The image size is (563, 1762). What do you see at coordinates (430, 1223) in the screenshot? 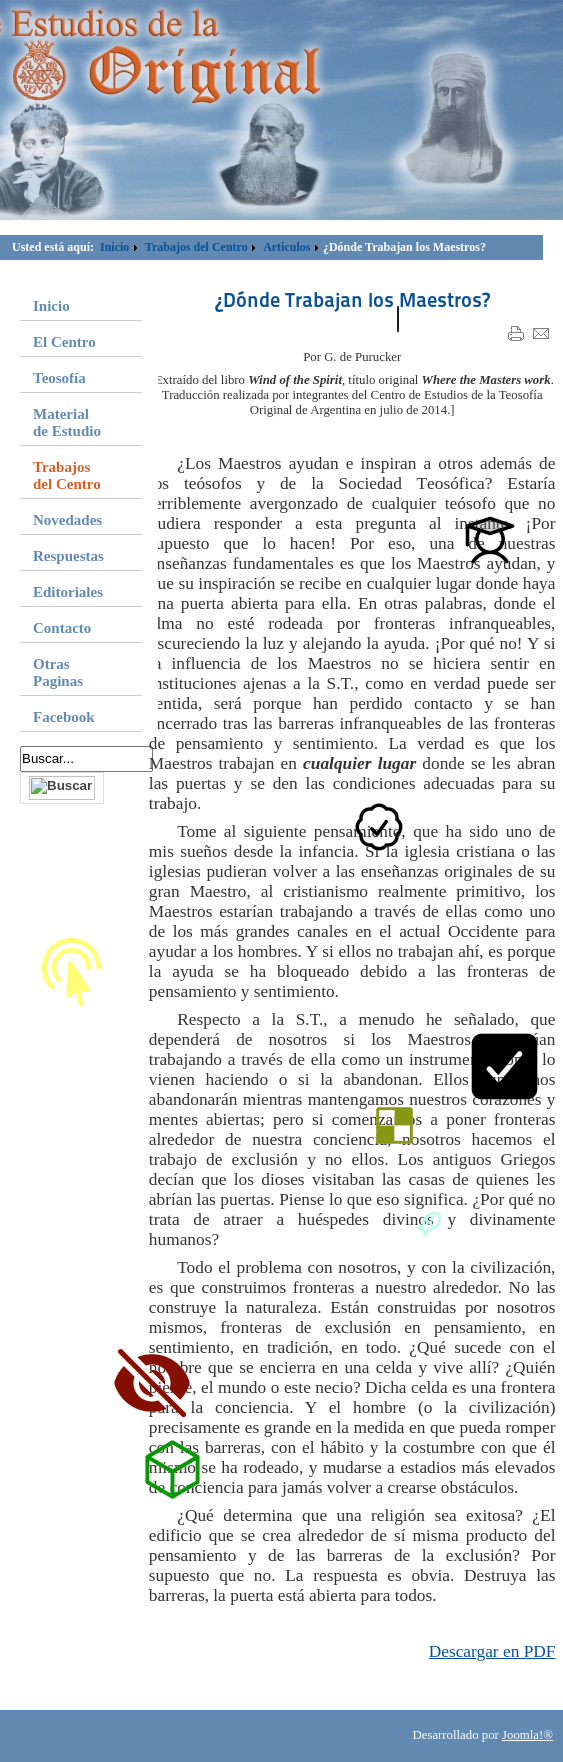
I see `browse seafood or fish-related content` at bounding box center [430, 1223].